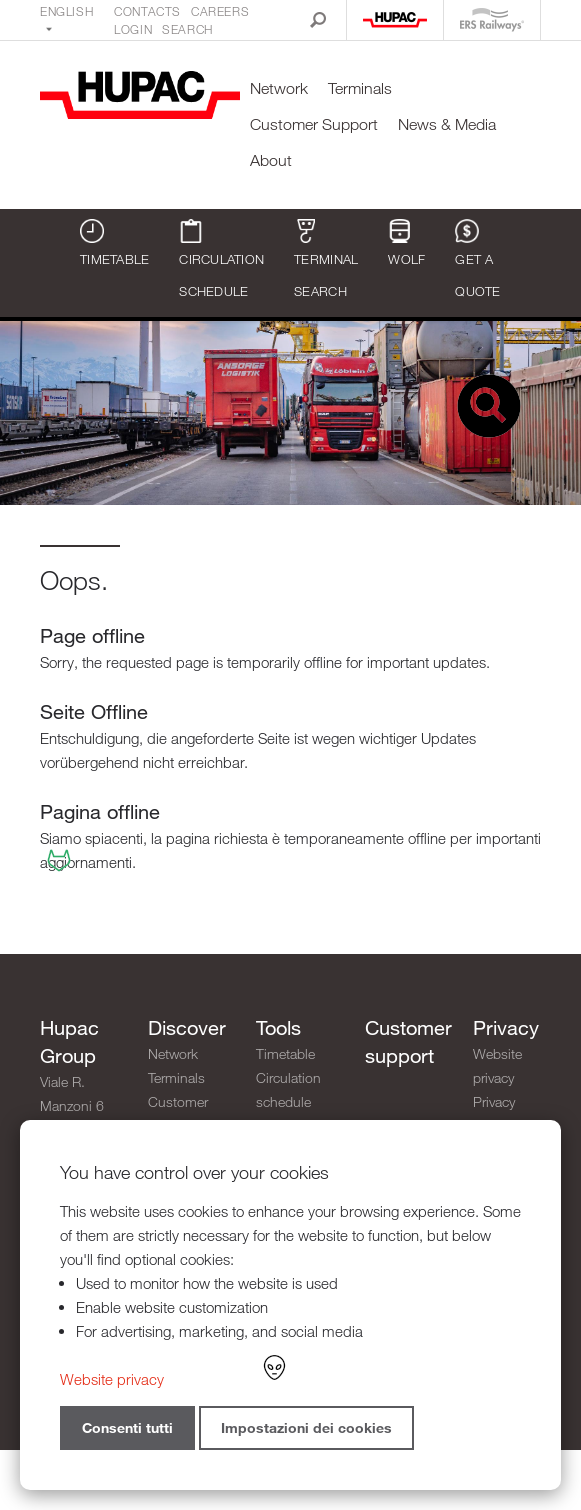 Image resolution: width=581 pixels, height=1510 pixels. I want to click on tap to search, so click(489, 406).